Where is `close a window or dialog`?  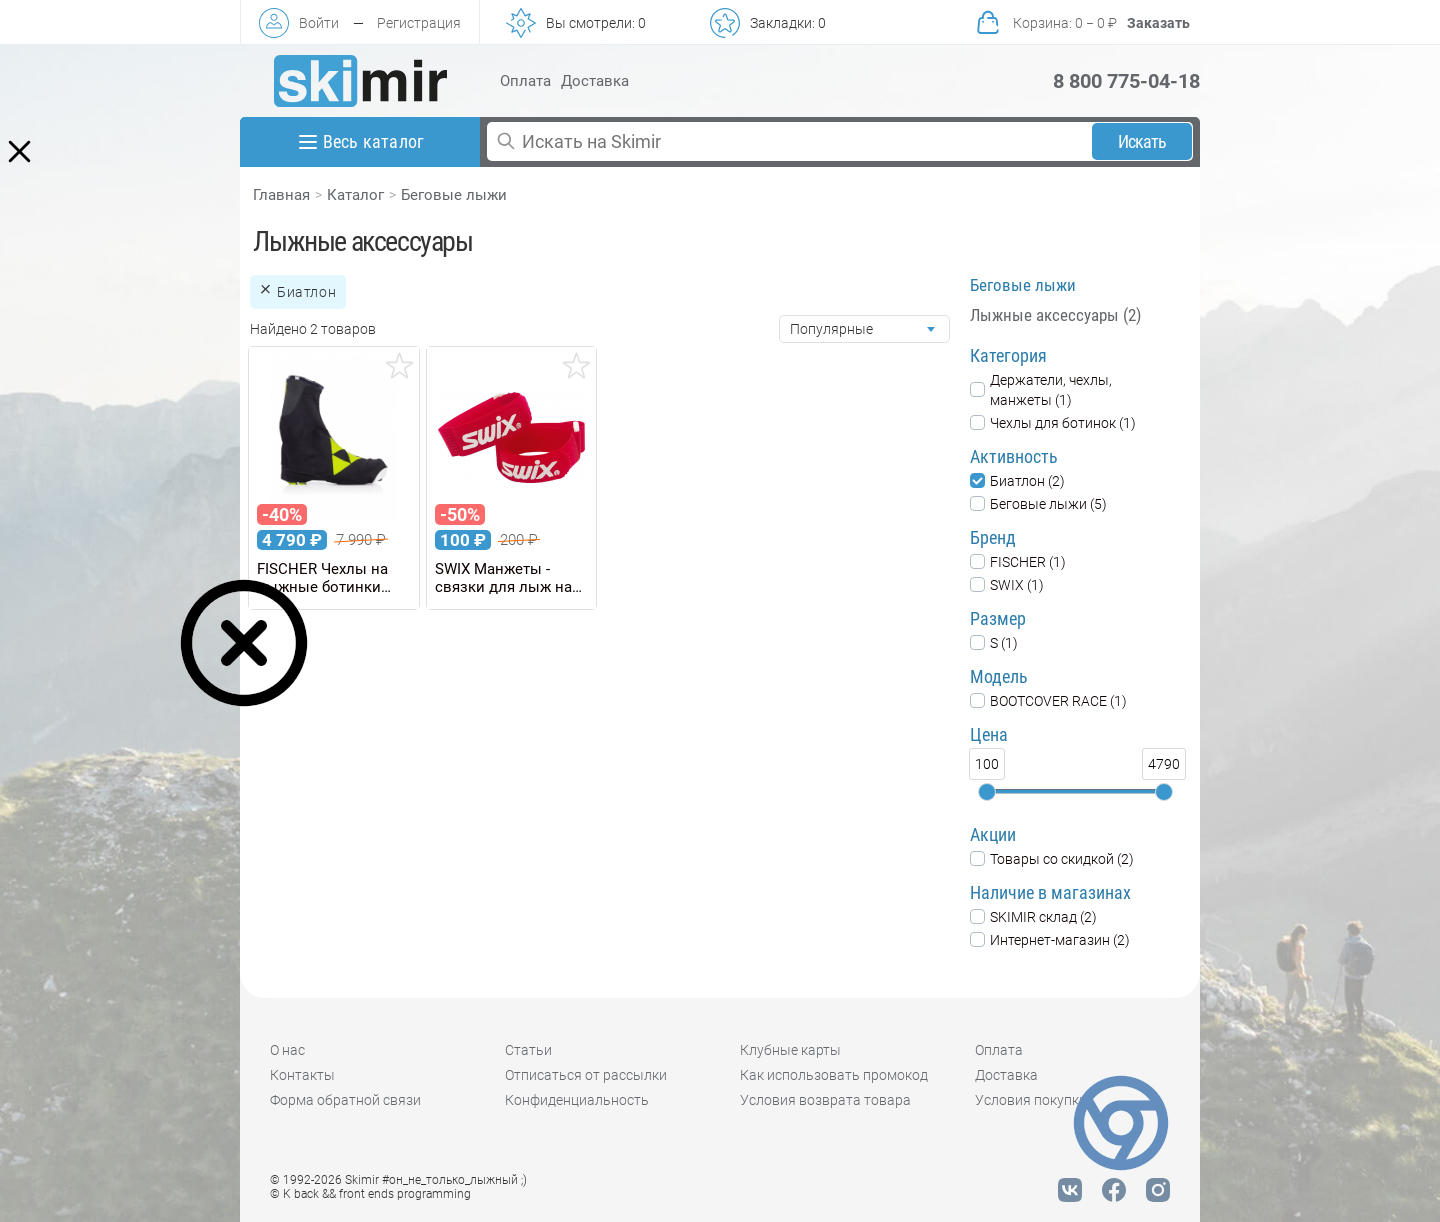 close a window or dialog is located at coordinates (19, 151).